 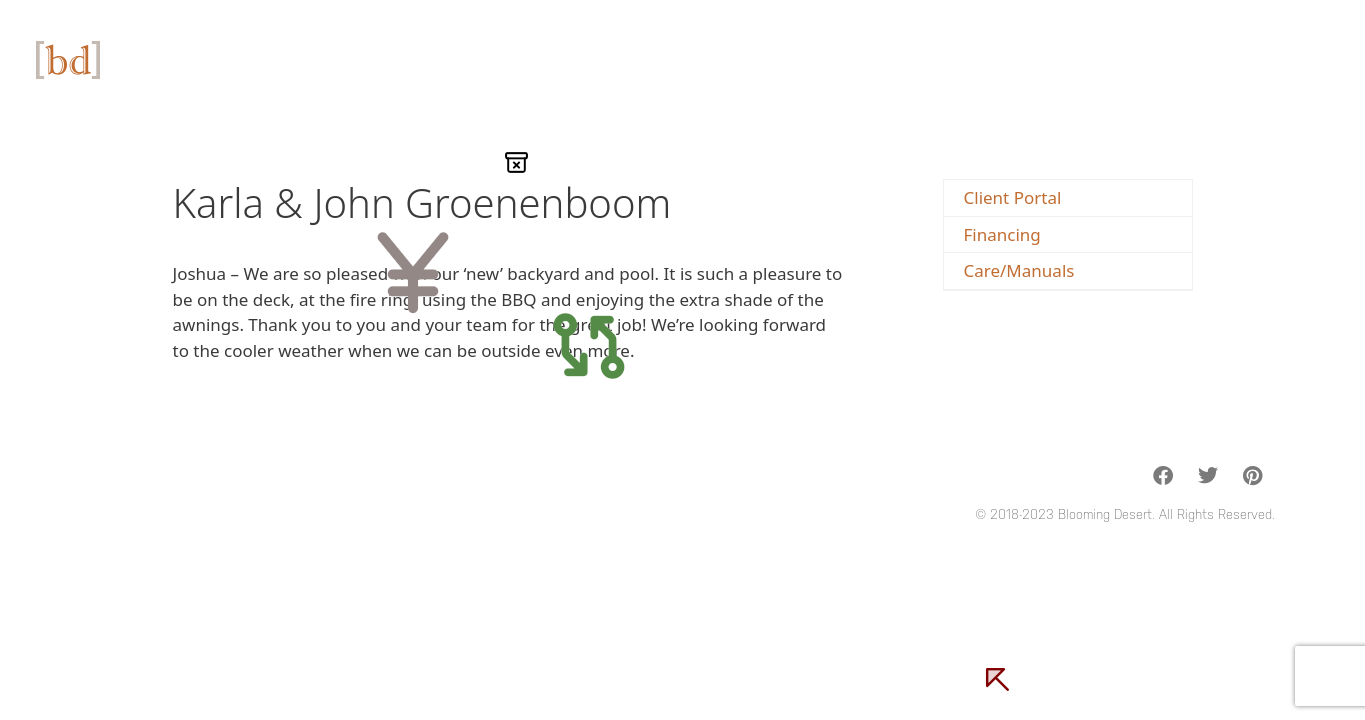 I want to click on navigate back to previous screen, so click(x=997, y=679).